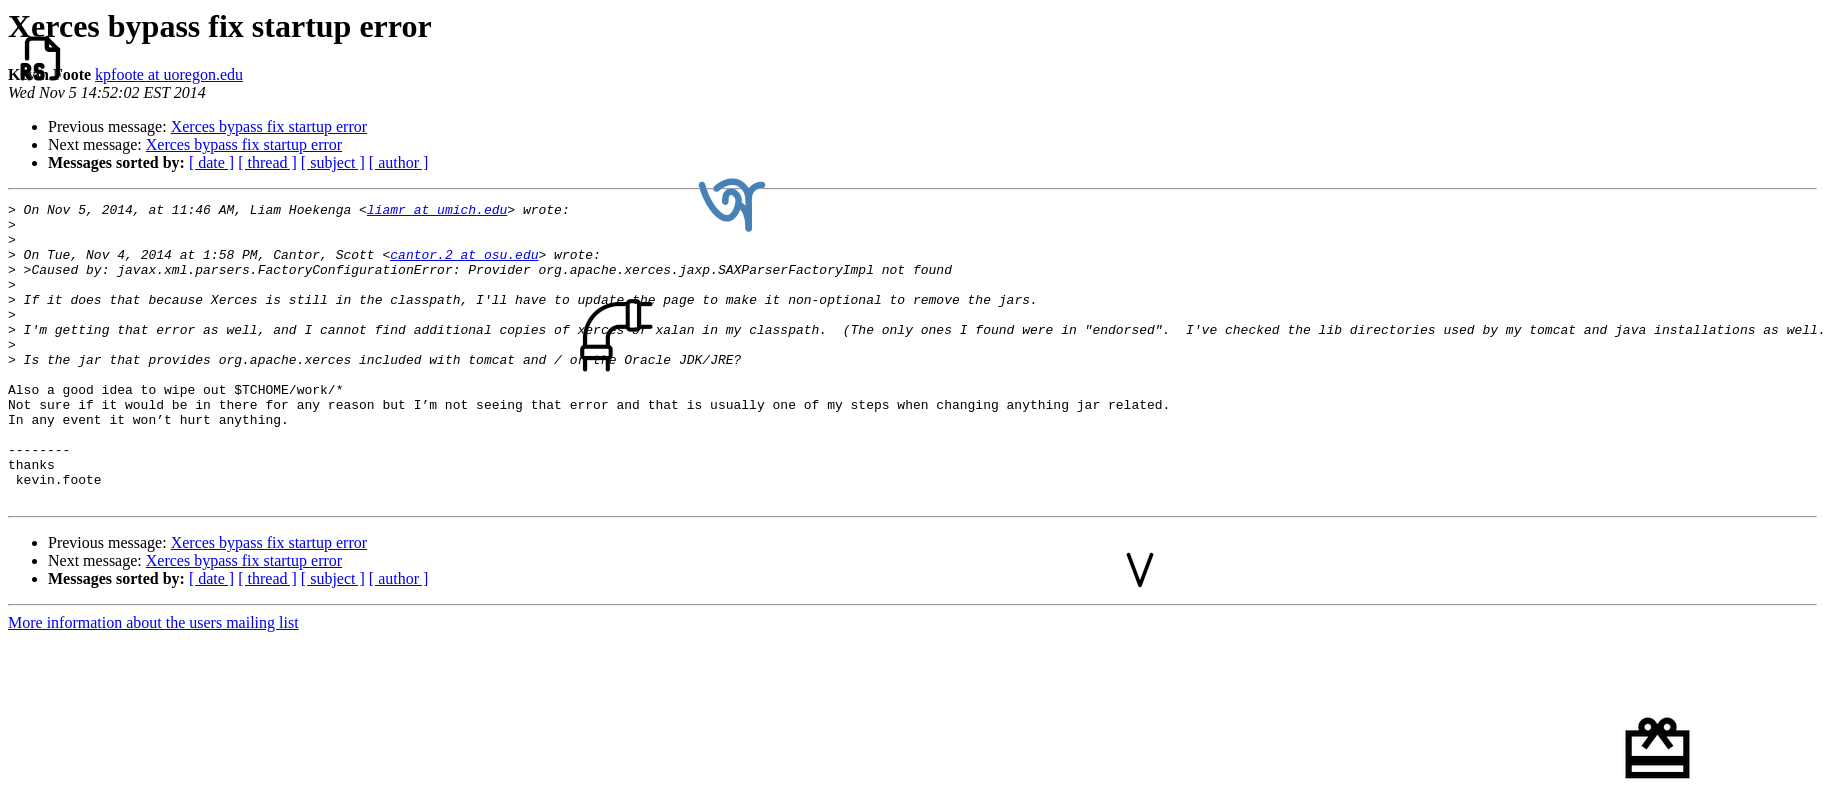 Image resolution: width=1825 pixels, height=809 pixels. I want to click on represents plumbing or pipeline functionality, so click(613, 332).